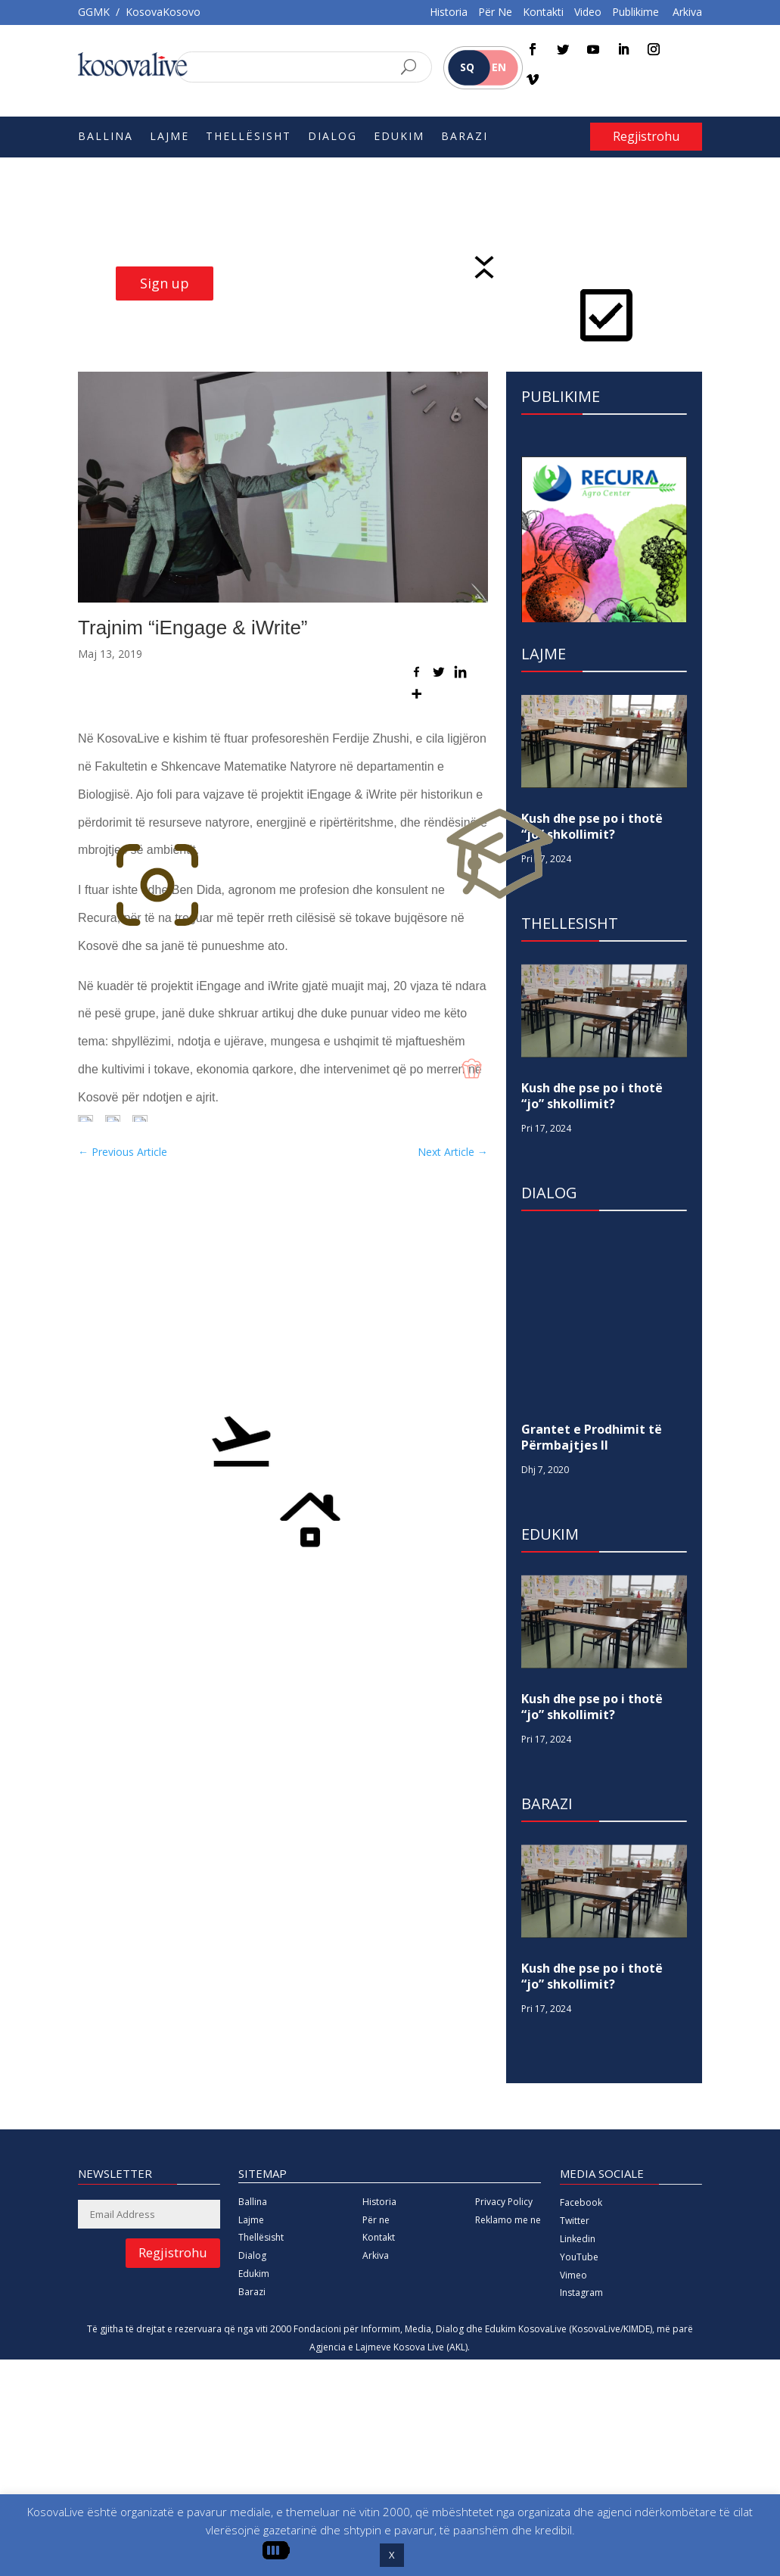  I want to click on collapse an expanded section or panel, so click(484, 267).